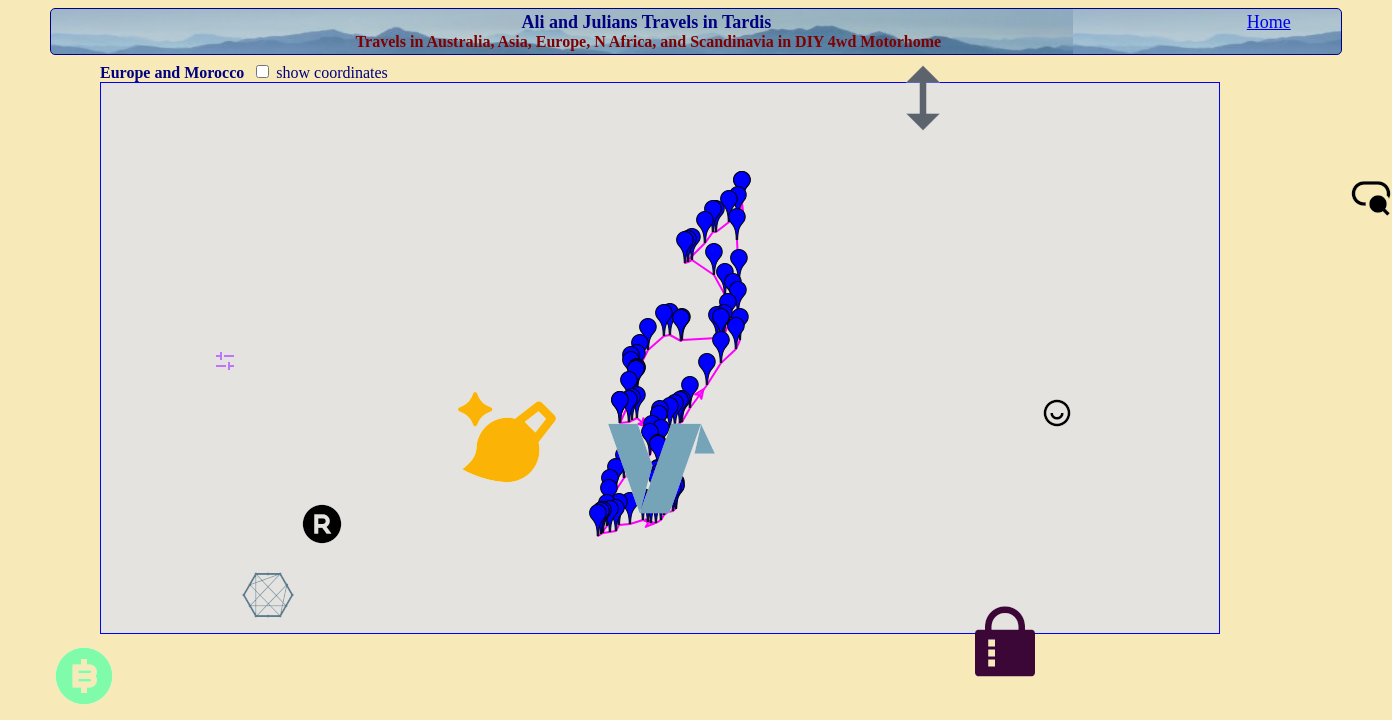 Image resolution: width=1392 pixels, height=720 pixels. I want to click on indicates a registered trademark symbol, so click(322, 524).